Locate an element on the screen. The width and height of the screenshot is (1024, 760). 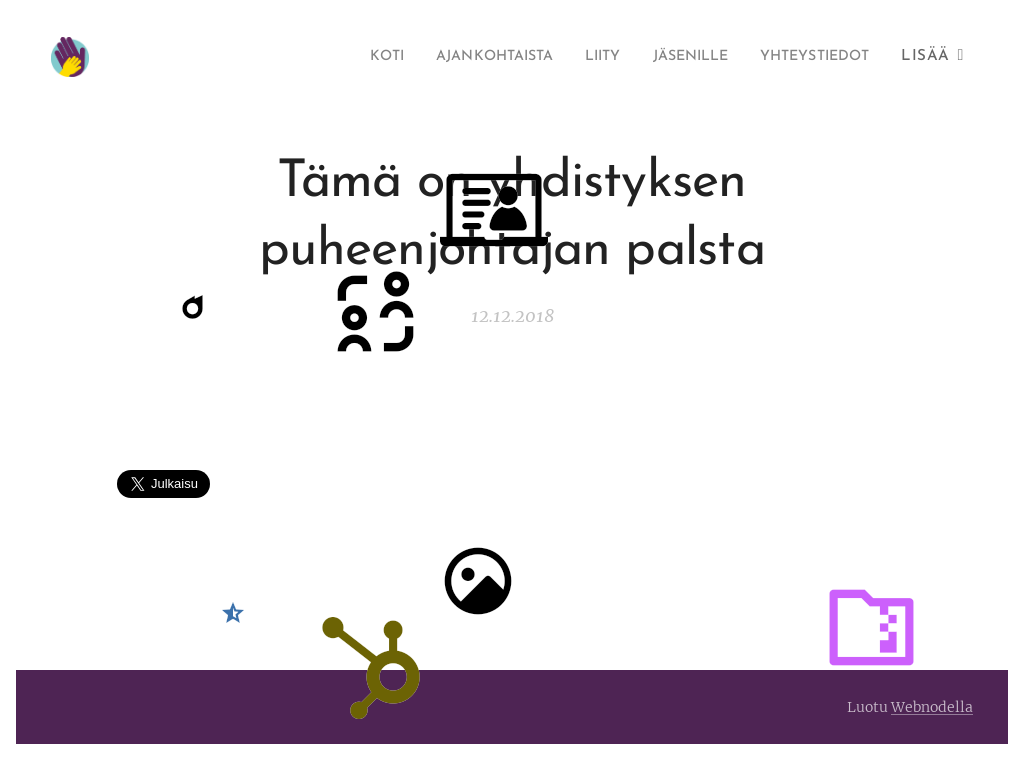
peer-to-peer connection or transfer is located at coordinates (375, 313).